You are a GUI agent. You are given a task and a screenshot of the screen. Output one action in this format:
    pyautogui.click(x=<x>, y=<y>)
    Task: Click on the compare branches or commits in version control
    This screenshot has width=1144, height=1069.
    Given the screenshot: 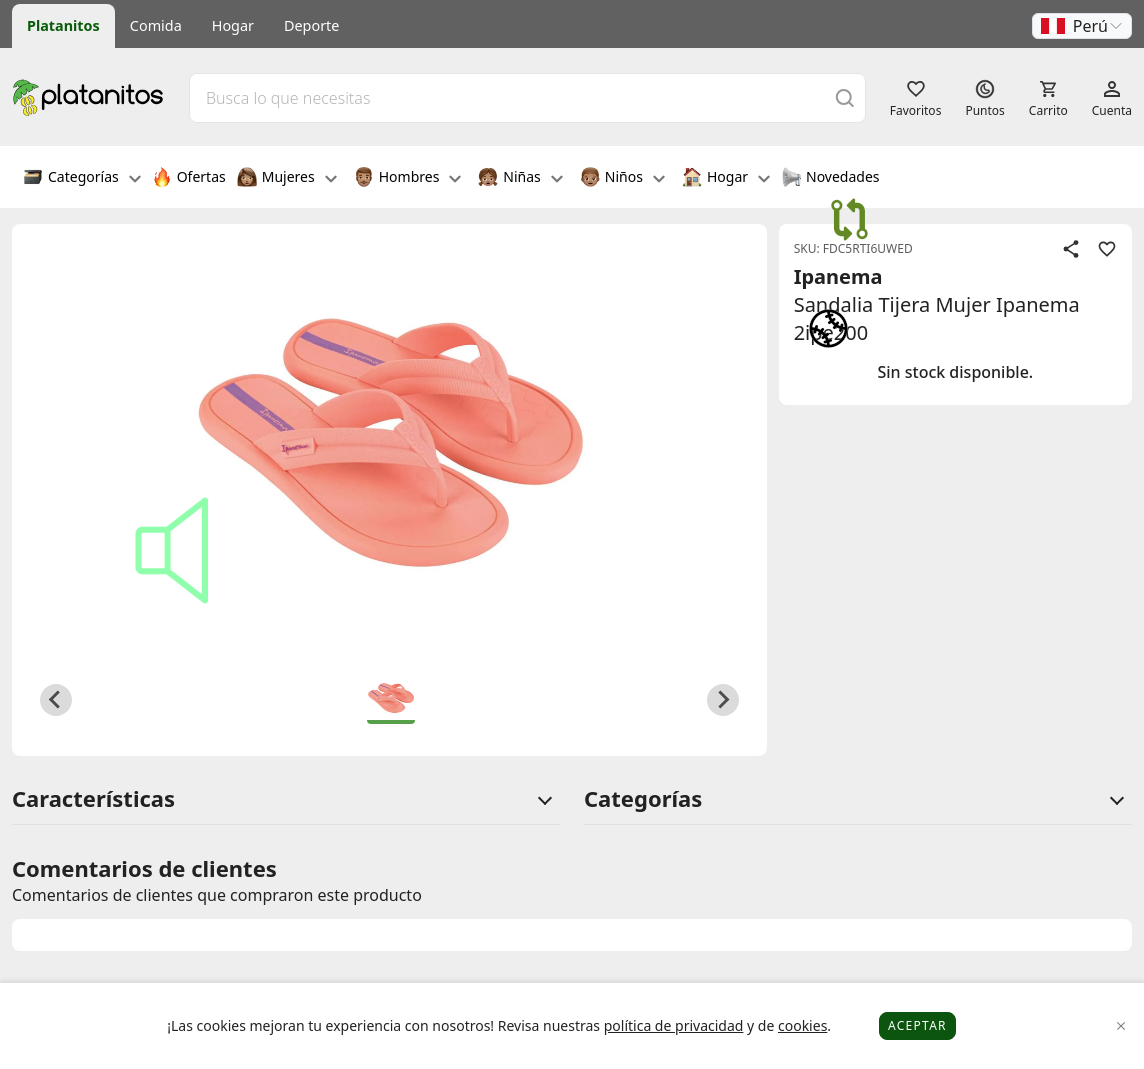 What is the action you would take?
    pyautogui.click(x=849, y=219)
    